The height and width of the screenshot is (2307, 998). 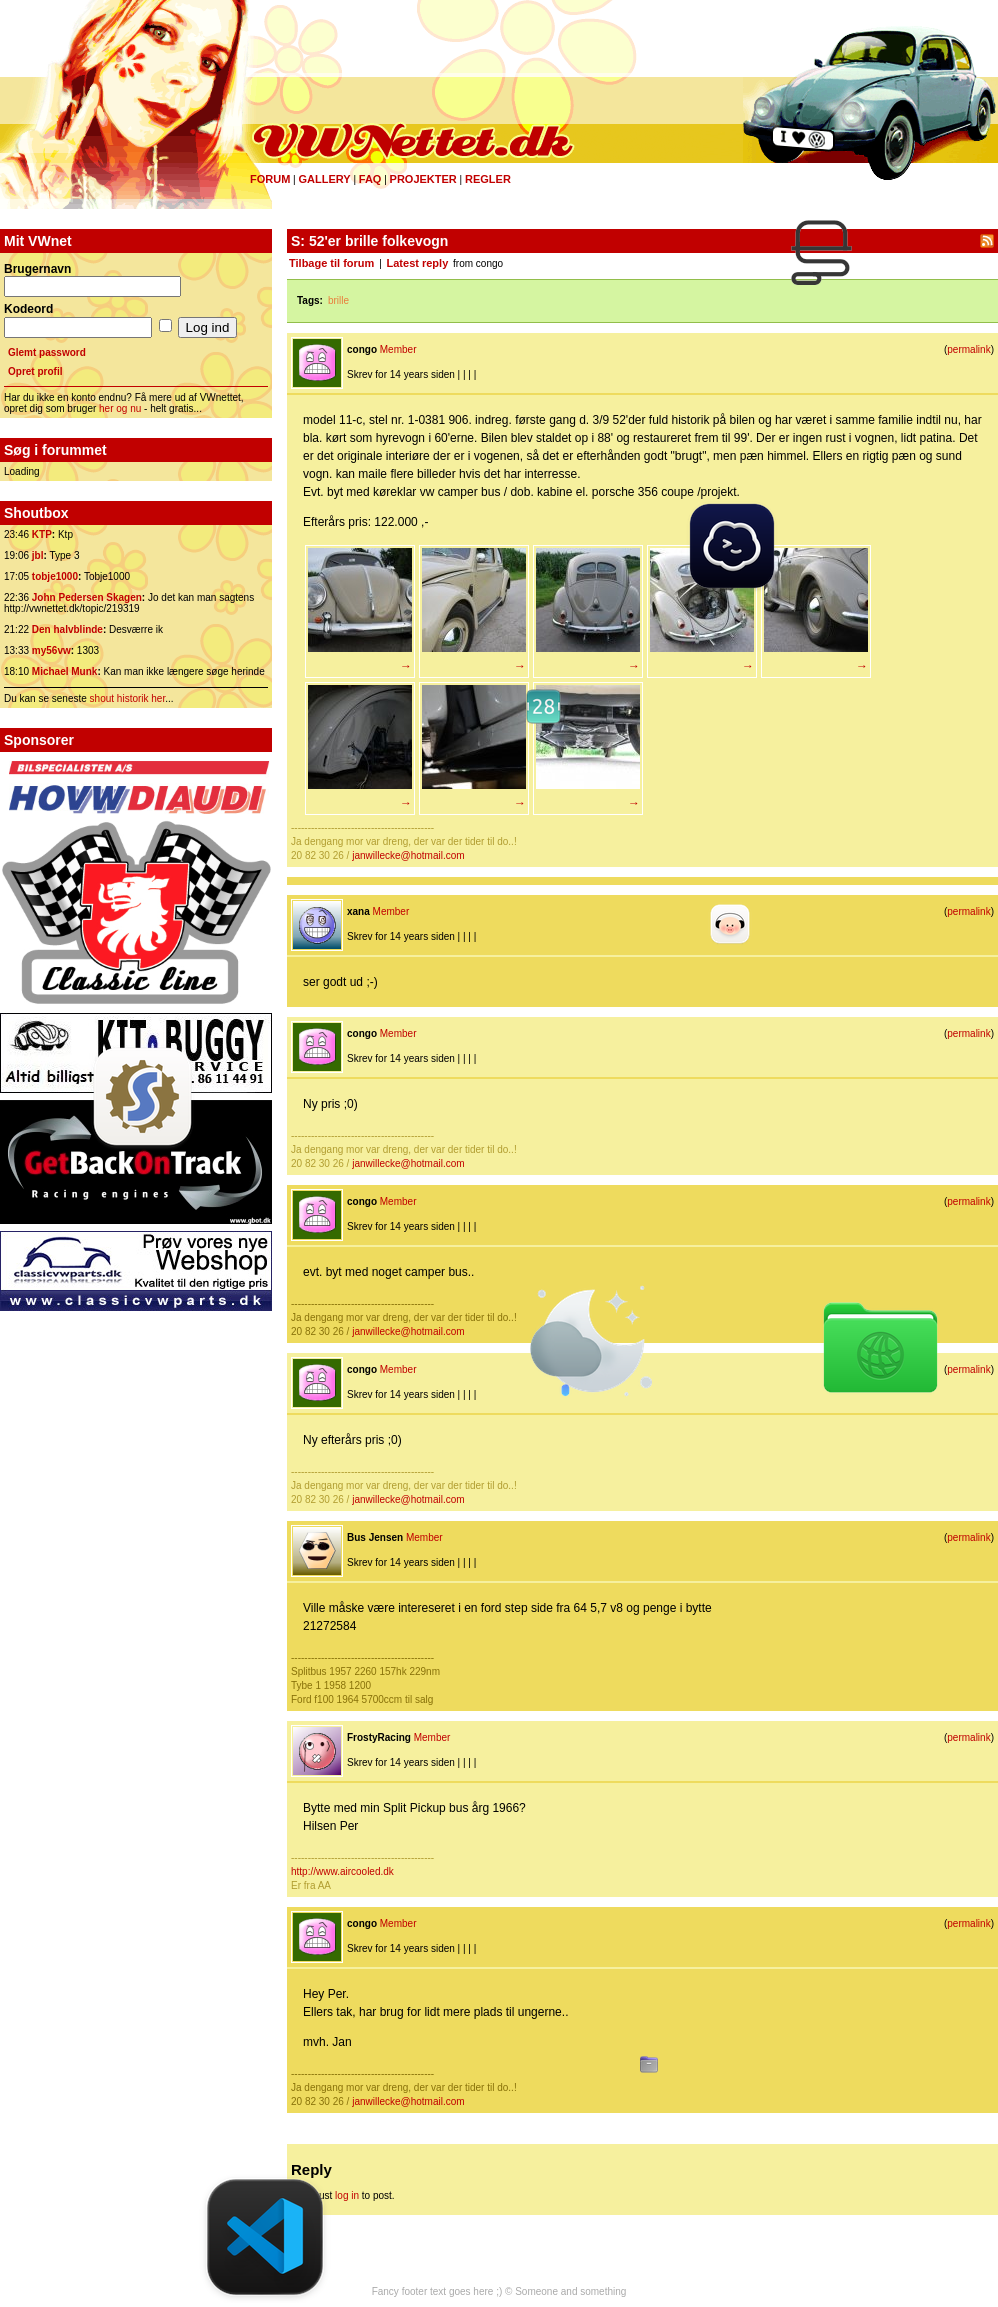 What do you see at coordinates (543, 706) in the screenshot?
I see `open the office calendar app` at bounding box center [543, 706].